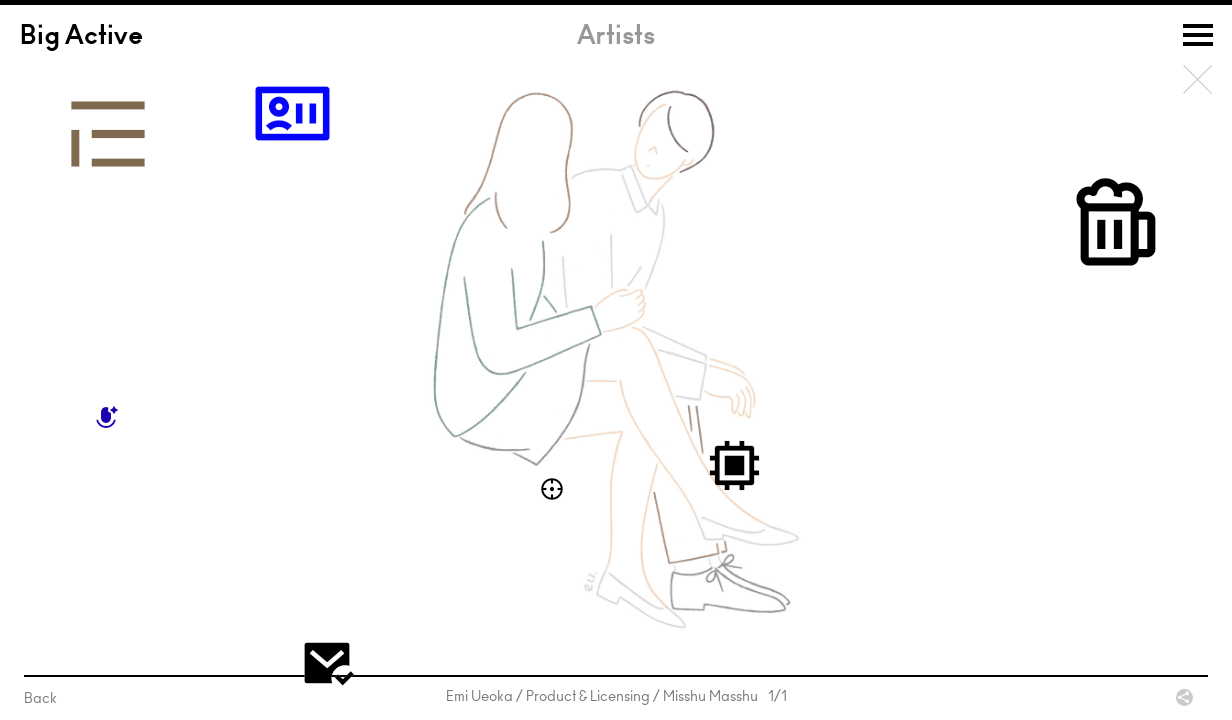  What do you see at coordinates (108, 134) in the screenshot?
I see `insert a block quote` at bounding box center [108, 134].